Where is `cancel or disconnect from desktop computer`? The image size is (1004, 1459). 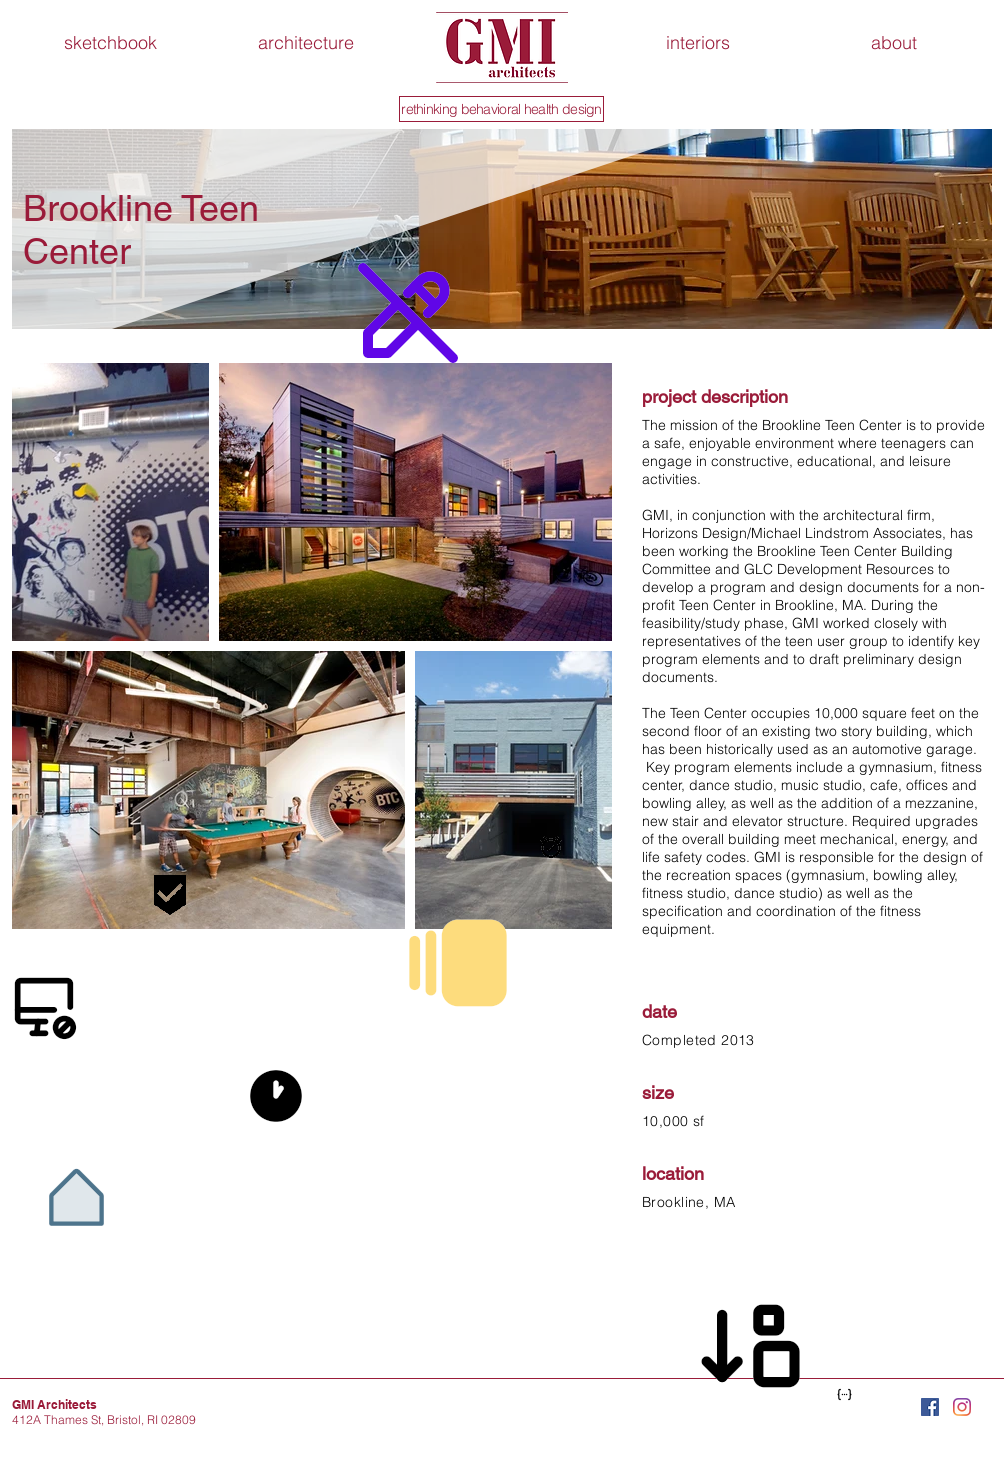 cancel or disconnect from desktop computer is located at coordinates (44, 1007).